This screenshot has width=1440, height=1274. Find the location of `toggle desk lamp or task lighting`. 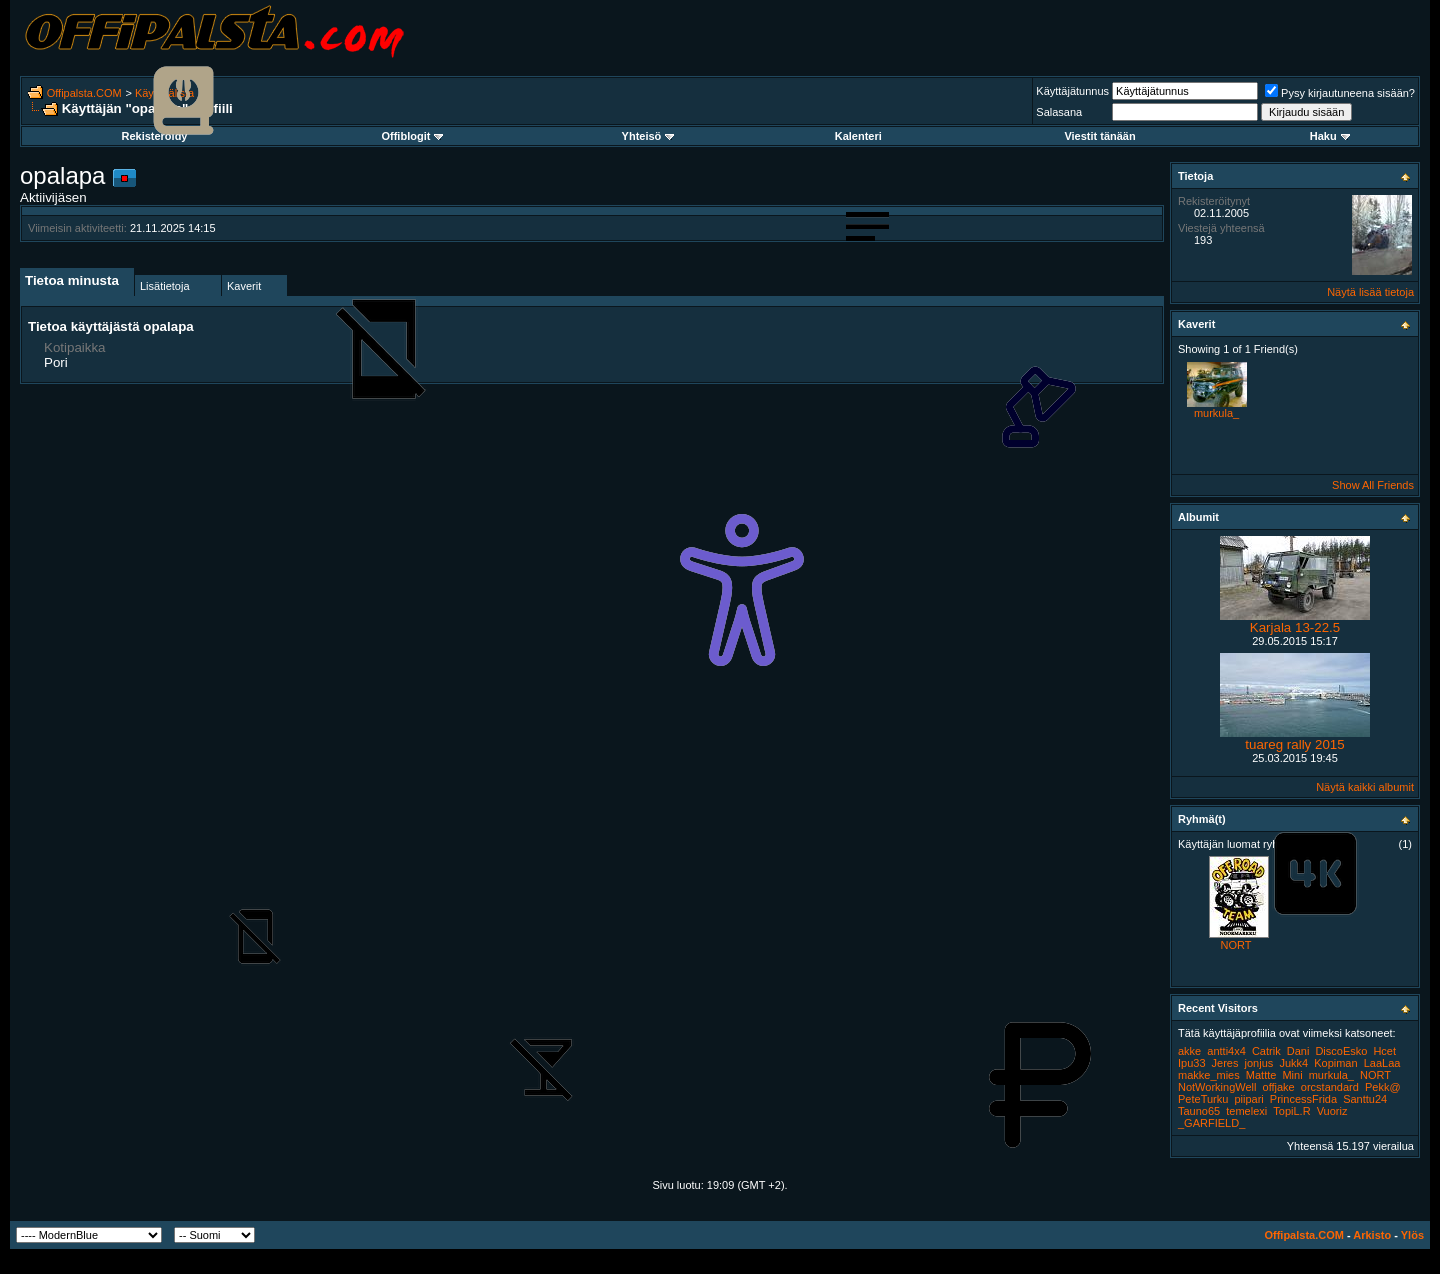

toggle desk lamp or task lighting is located at coordinates (1039, 407).